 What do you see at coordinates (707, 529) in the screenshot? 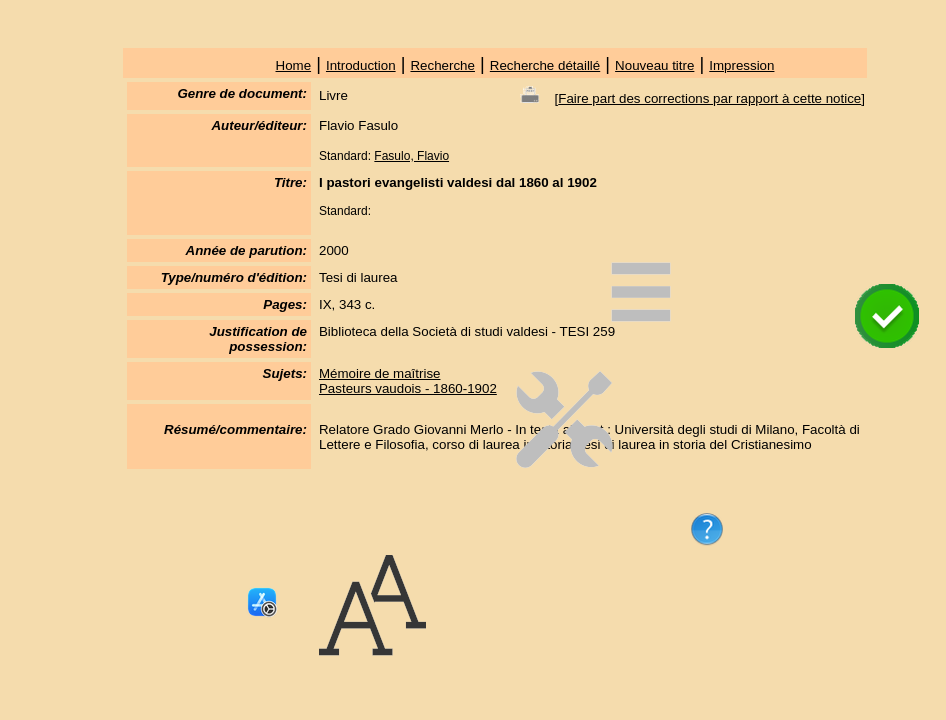
I see `access help or frequently asked questions` at bounding box center [707, 529].